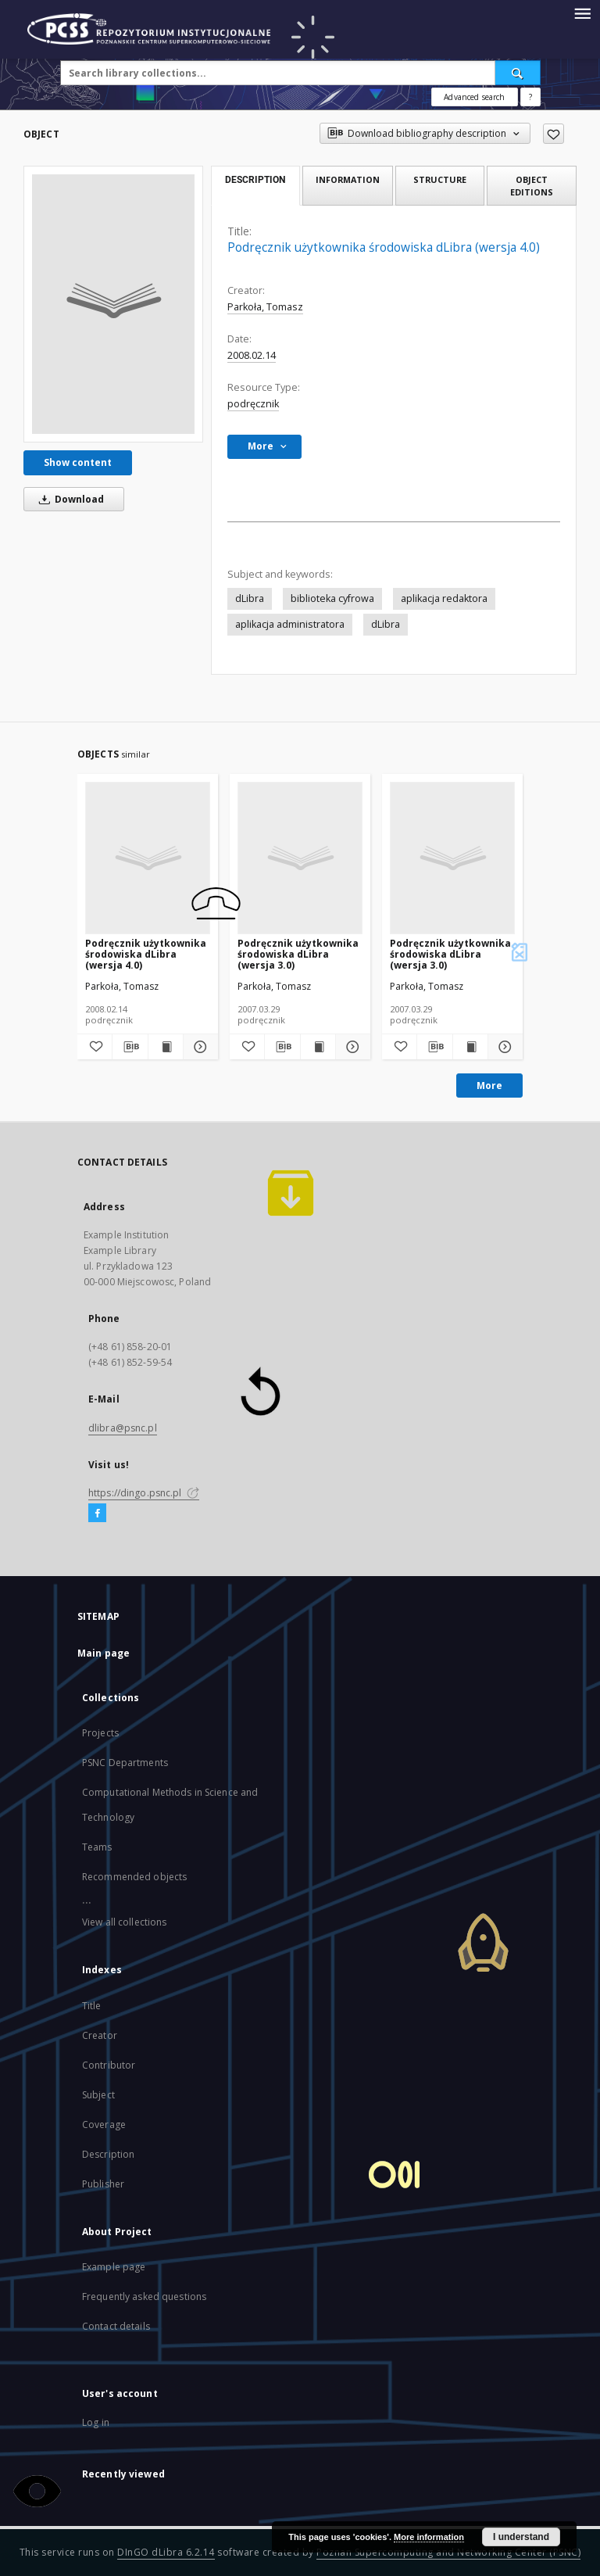 This screenshot has height=2576, width=600. Describe the element at coordinates (312, 37) in the screenshot. I see `indicates content is loading` at that location.